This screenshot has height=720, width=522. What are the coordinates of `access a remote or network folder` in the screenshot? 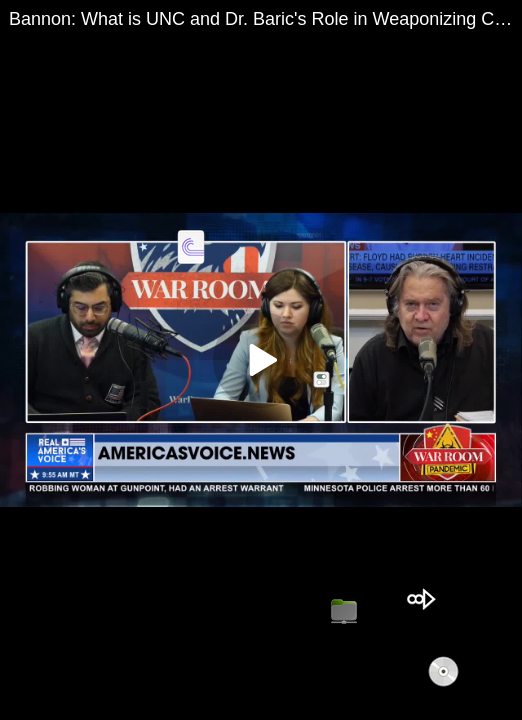 It's located at (344, 611).